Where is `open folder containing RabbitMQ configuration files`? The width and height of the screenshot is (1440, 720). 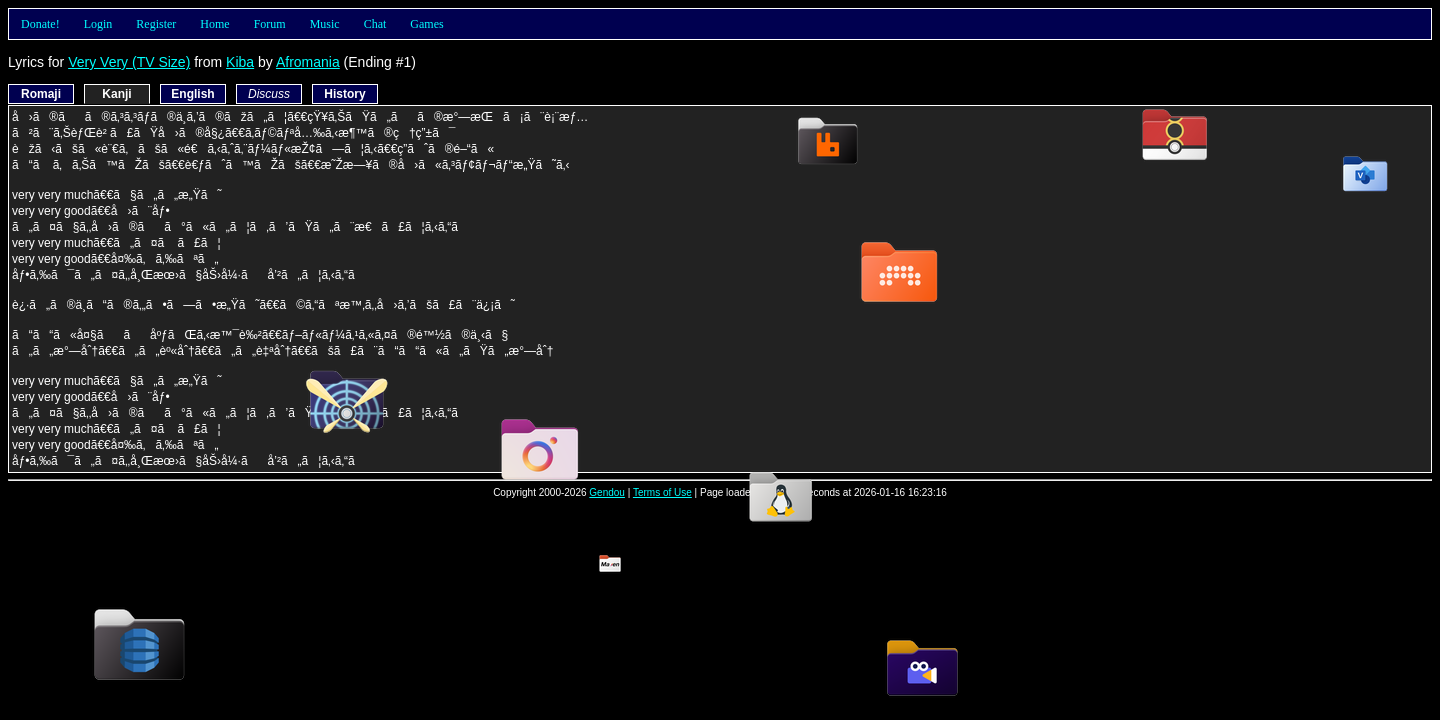
open folder containing RabbitMQ configuration files is located at coordinates (827, 142).